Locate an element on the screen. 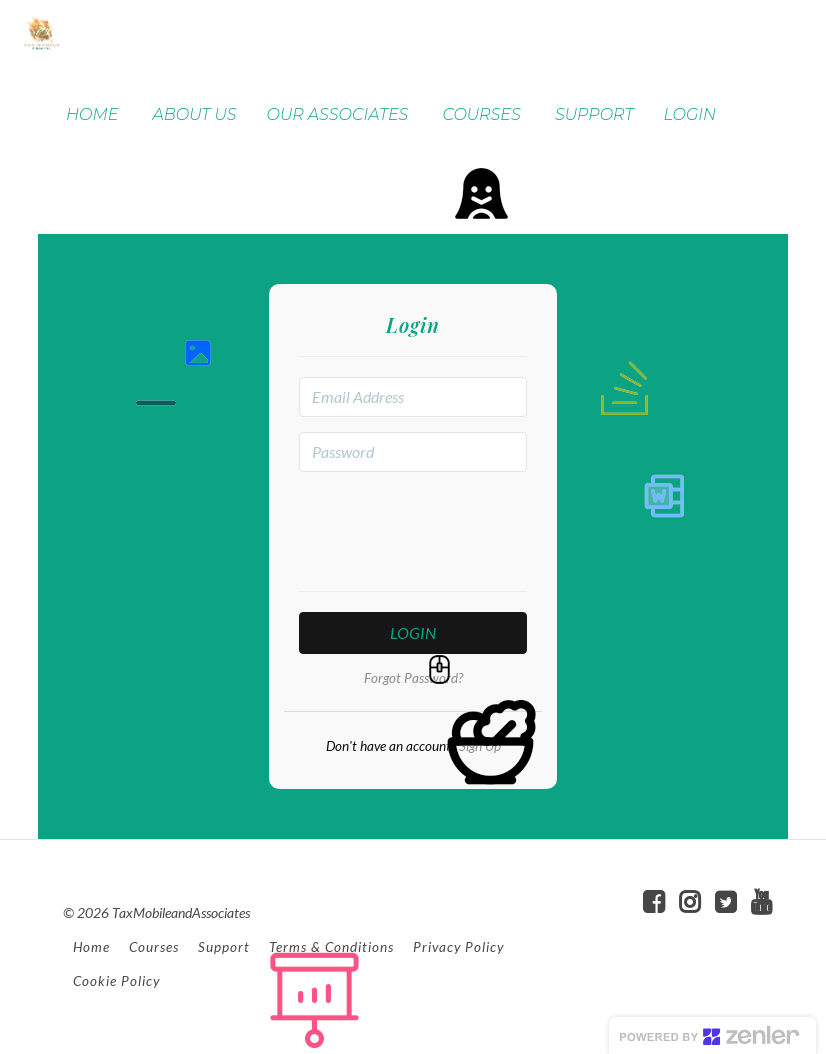 Image resolution: width=826 pixels, height=1054 pixels. indicates Linux operating system compatibility is located at coordinates (481, 196).